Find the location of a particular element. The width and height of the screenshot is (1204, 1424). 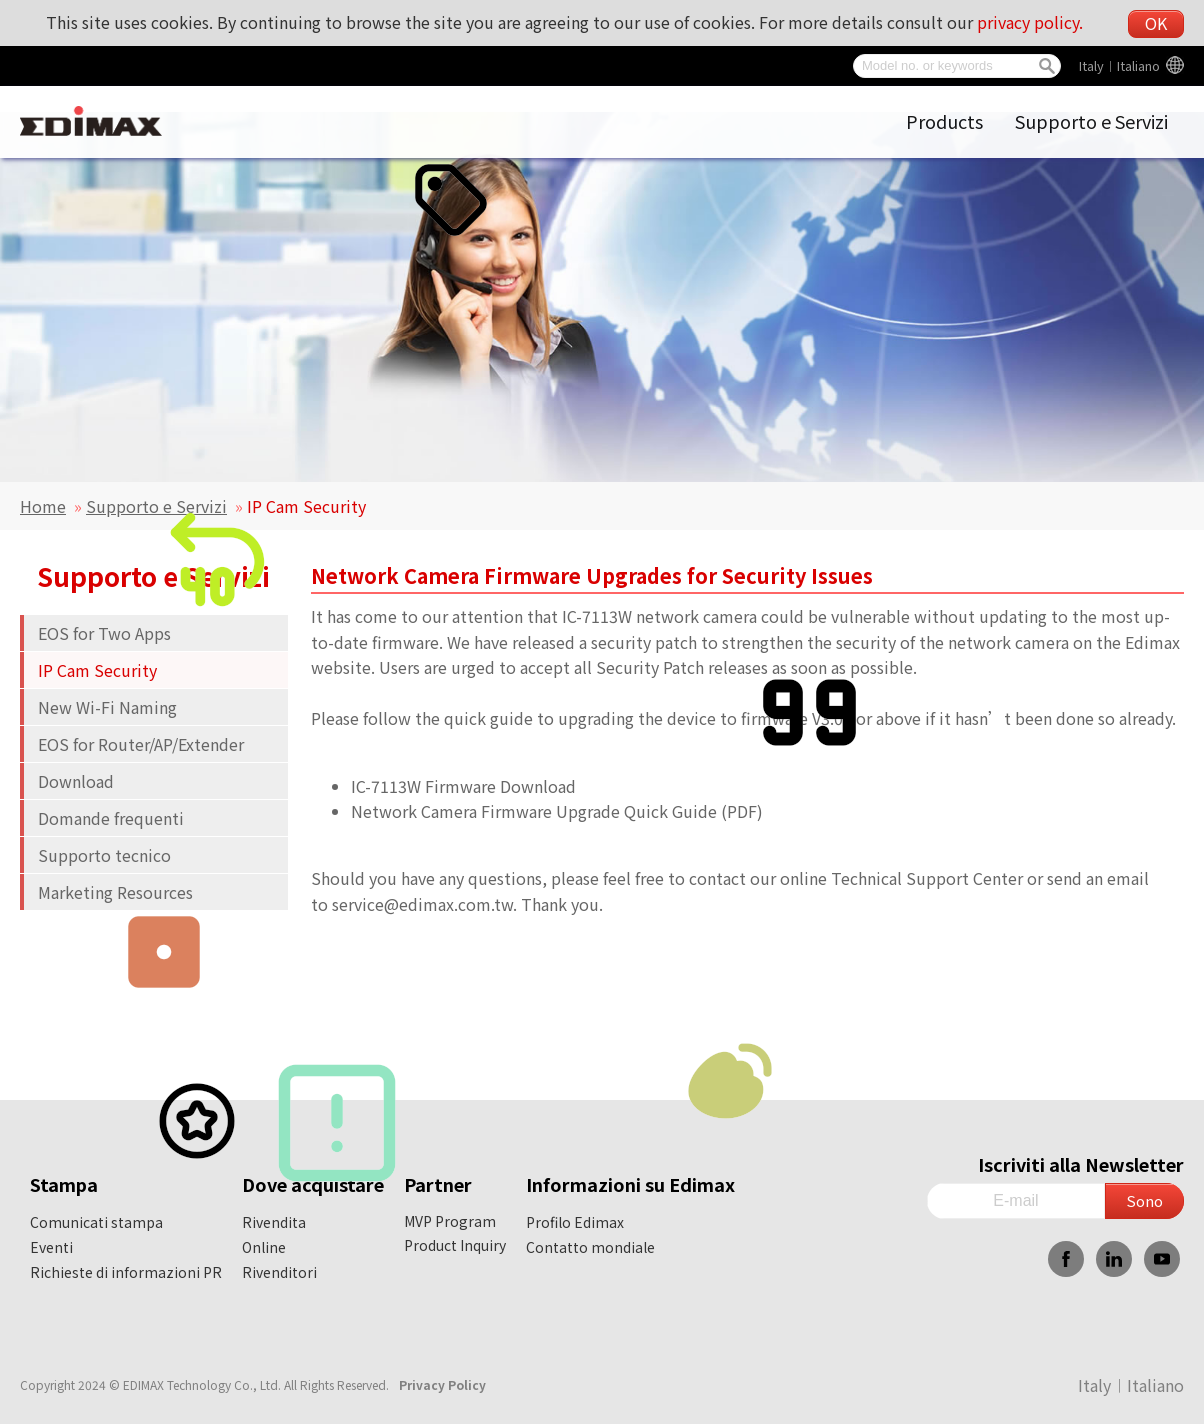

add to favorites is located at coordinates (197, 1121).